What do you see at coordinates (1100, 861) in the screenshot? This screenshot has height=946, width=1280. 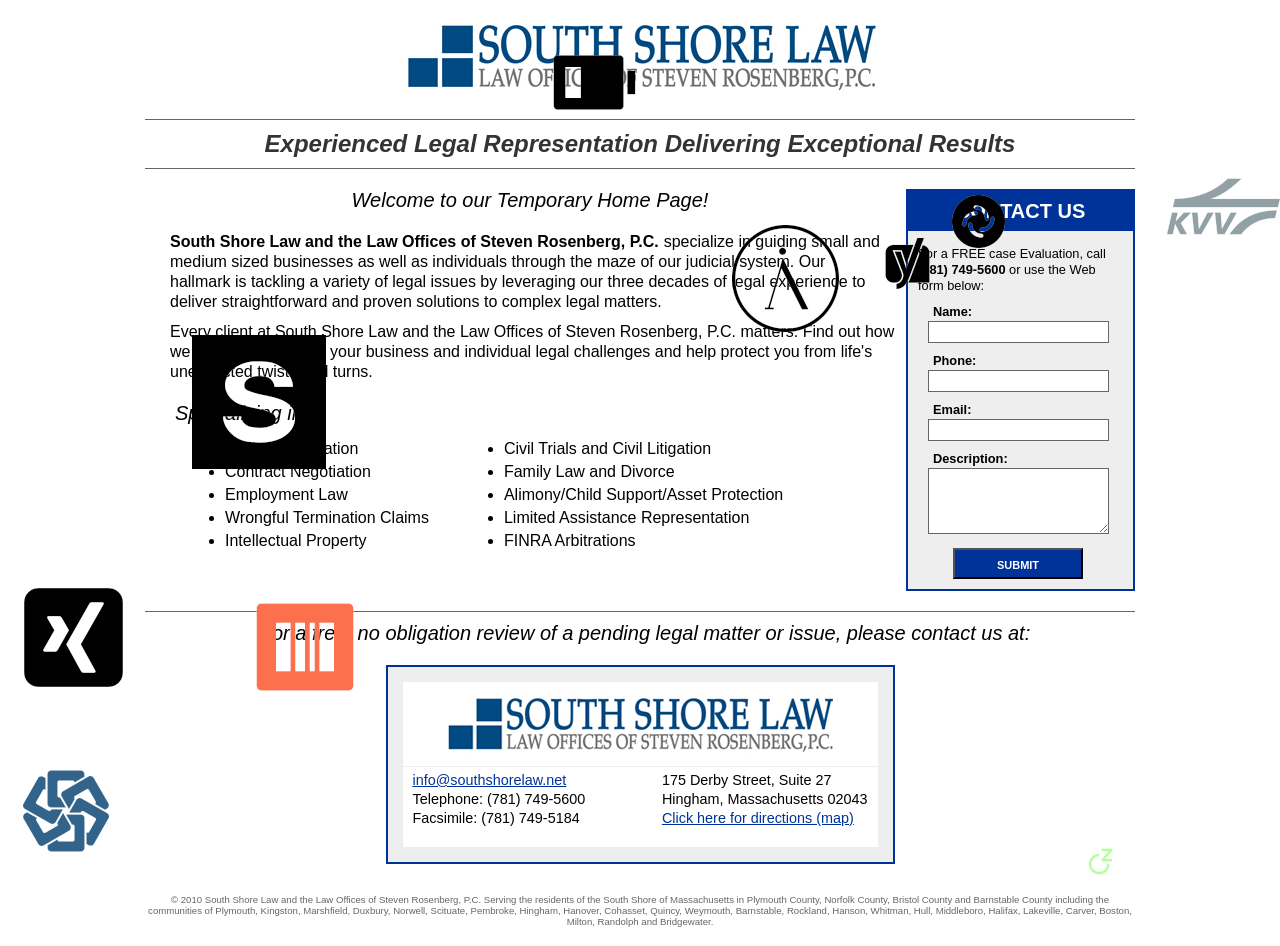 I see `set a rest or sleep timer` at bounding box center [1100, 861].